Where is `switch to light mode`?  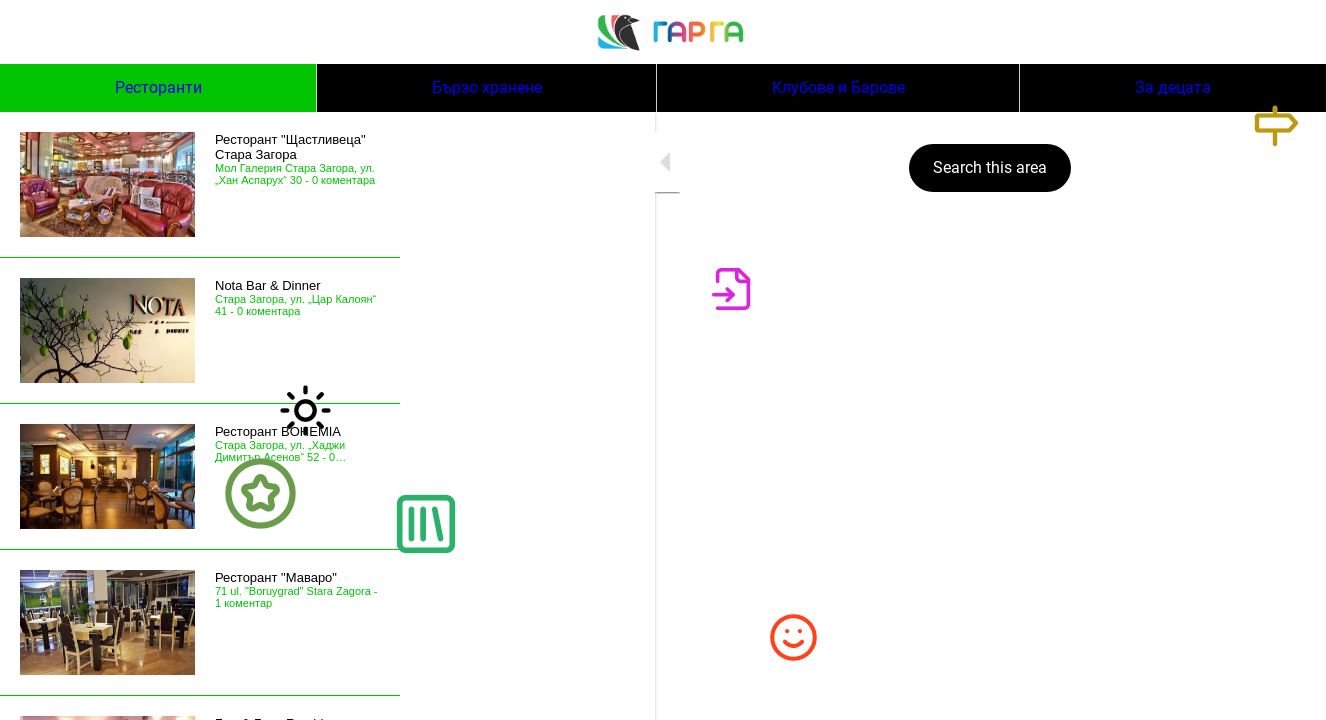
switch to light mode is located at coordinates (305, 410).